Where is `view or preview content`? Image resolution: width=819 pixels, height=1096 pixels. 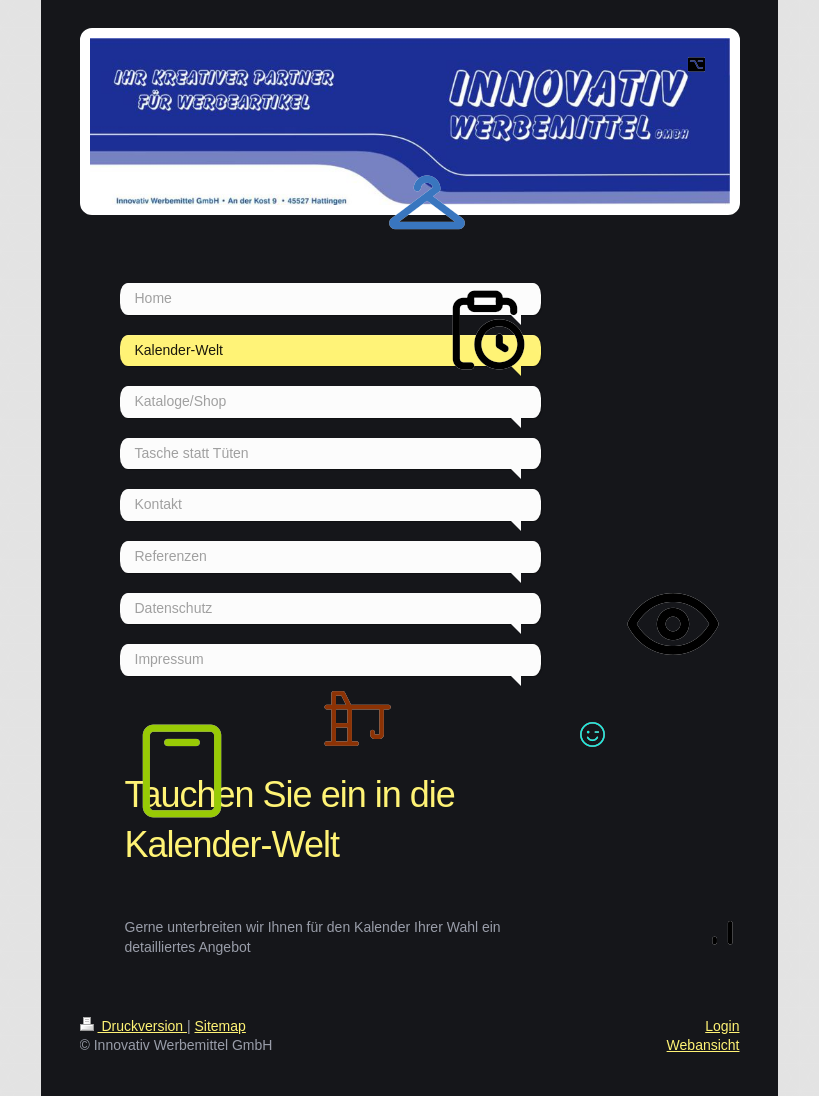 view or preview content is located at coordinates (673, 624).